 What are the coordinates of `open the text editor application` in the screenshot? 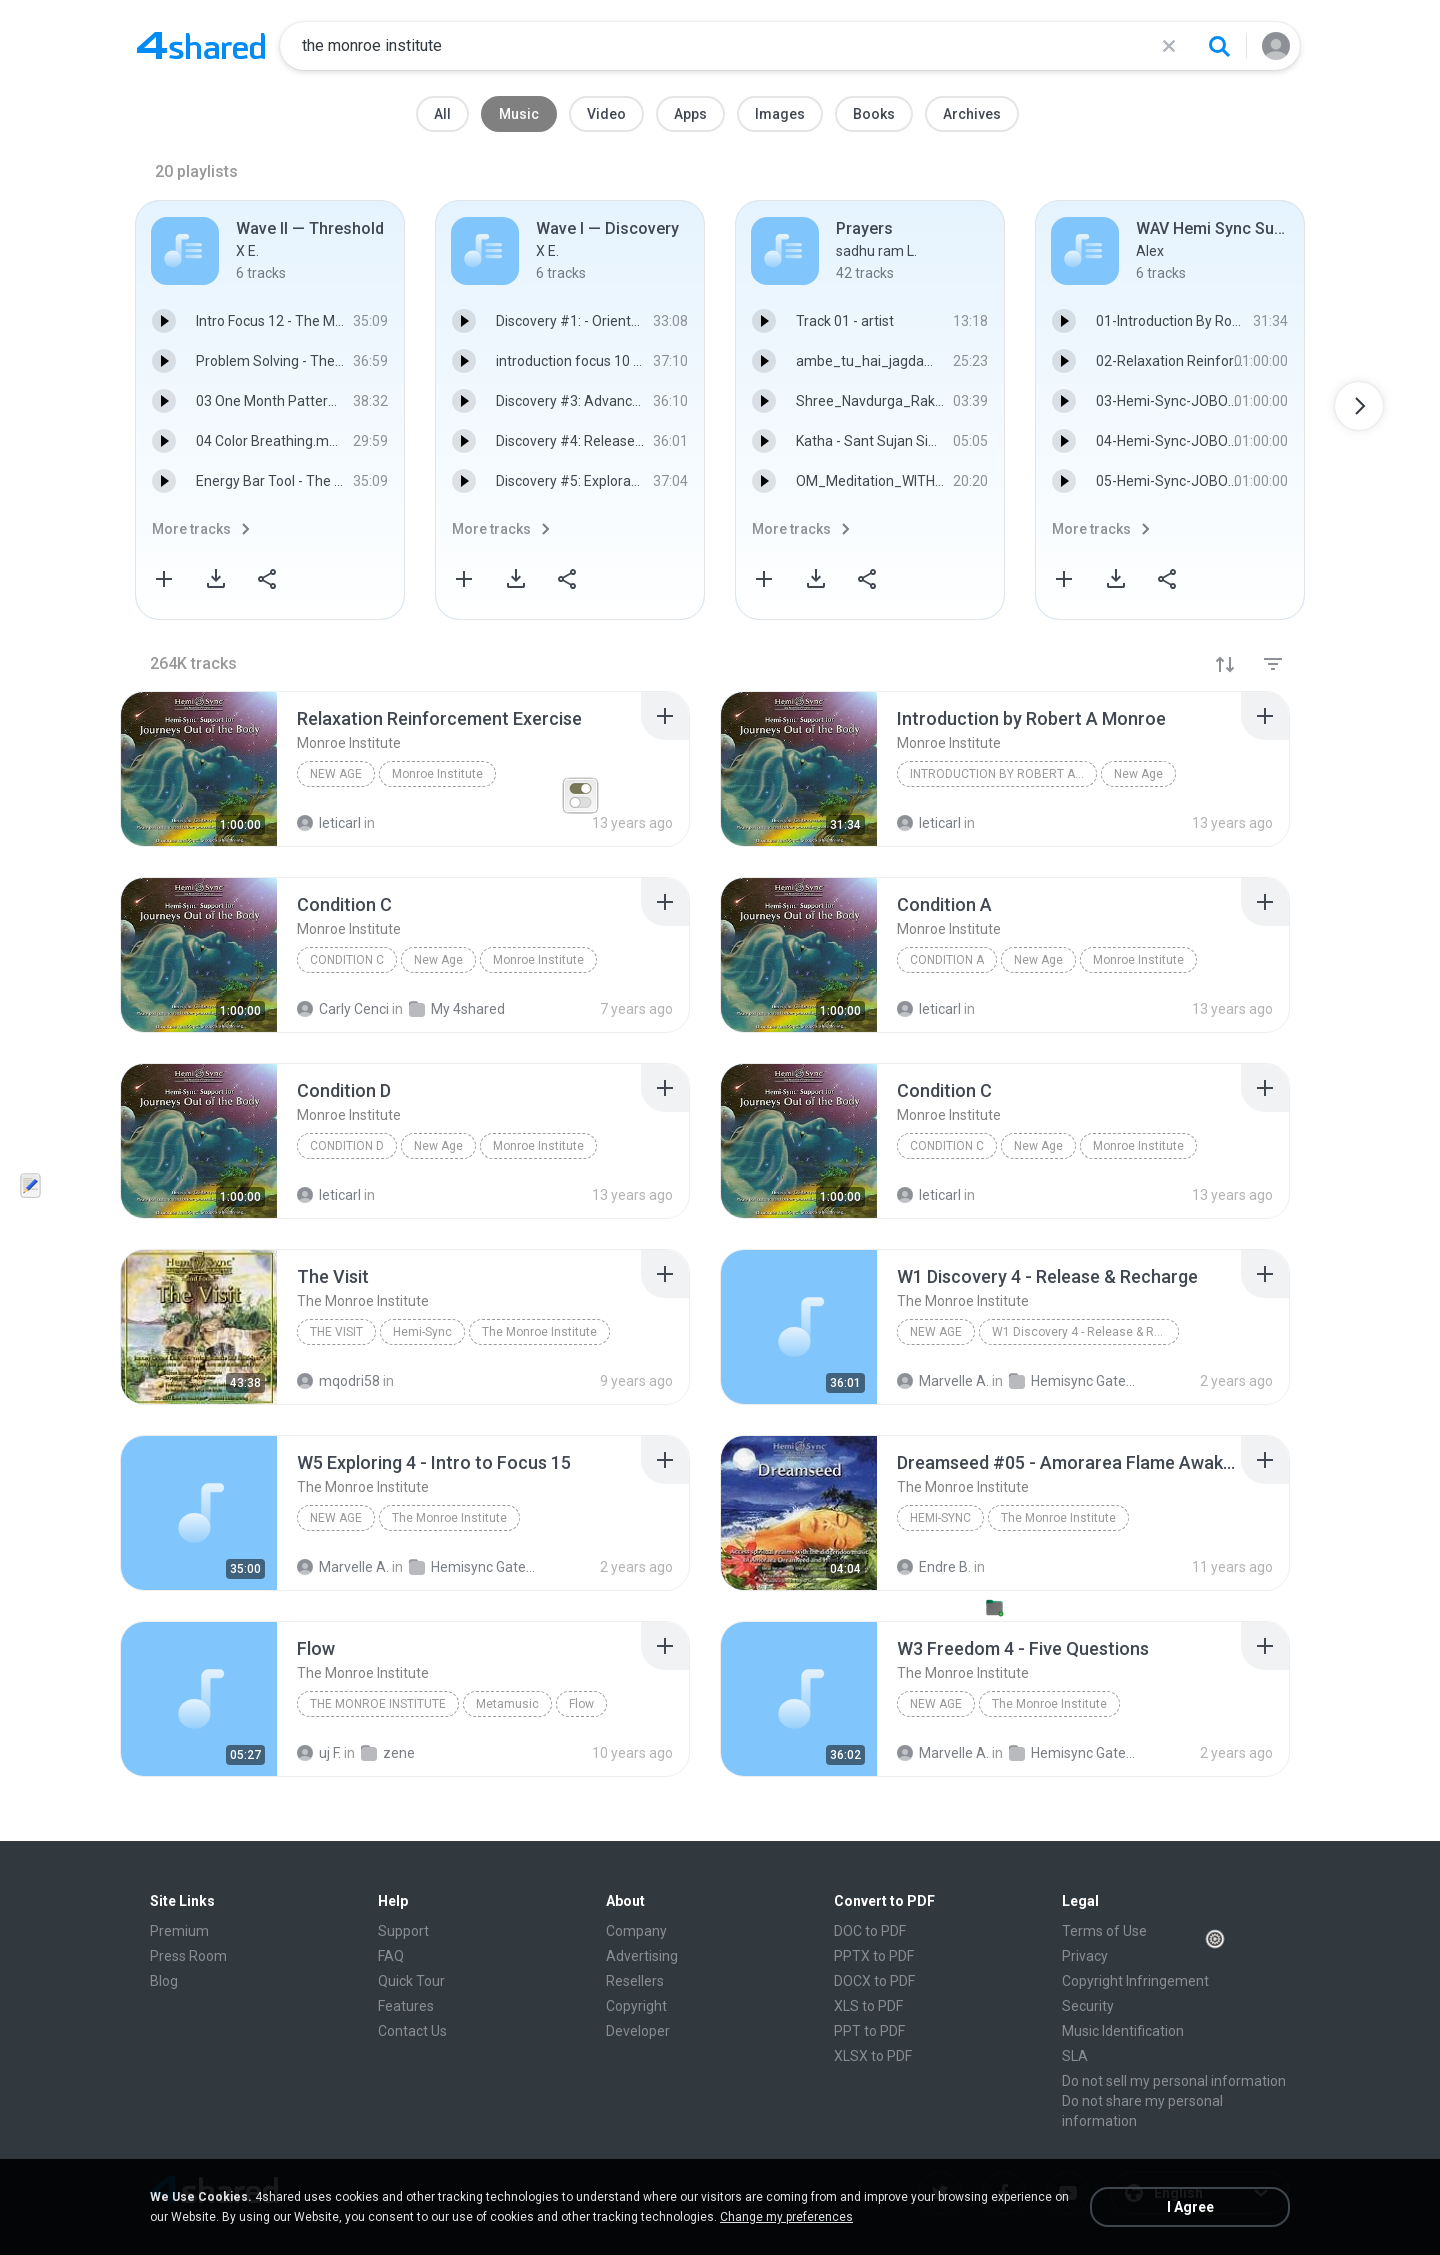 It's located at (30, 1185).